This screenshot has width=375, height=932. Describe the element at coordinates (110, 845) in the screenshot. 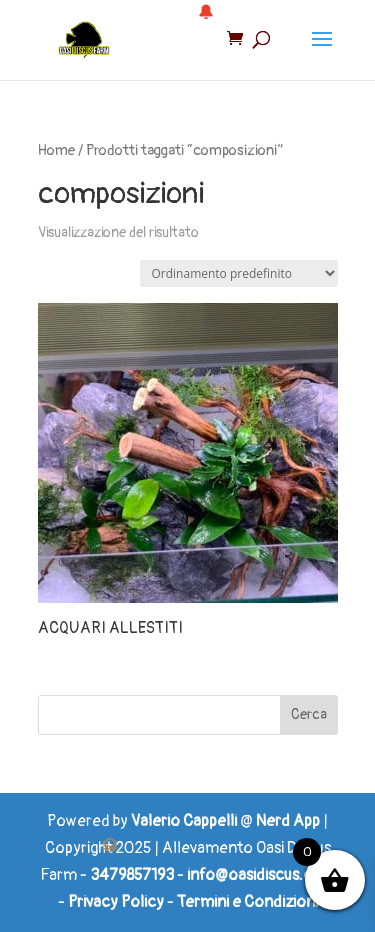

I see `view stacked layers or items` at that location.